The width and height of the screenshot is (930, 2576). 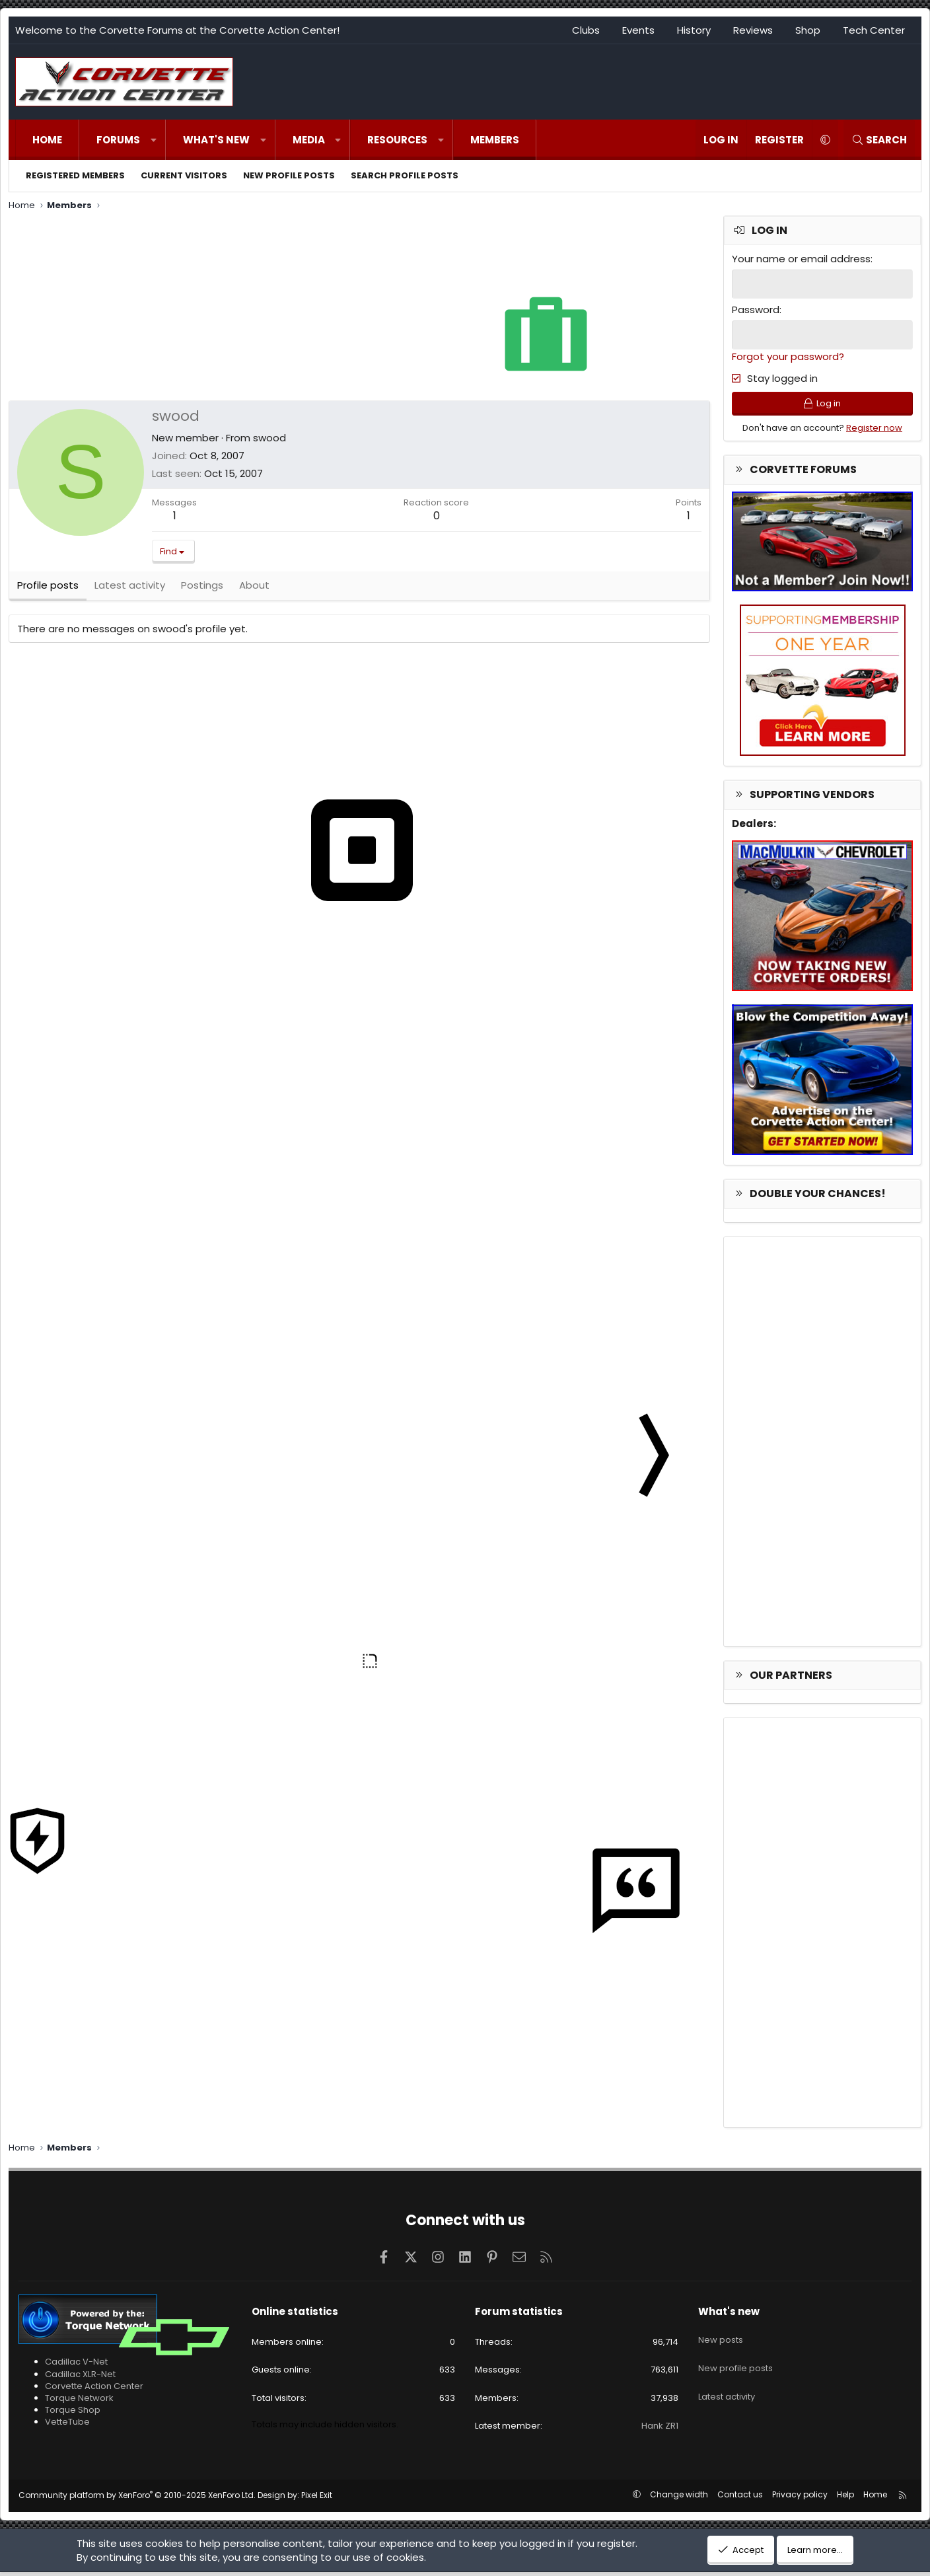 I want to click on chevrolet brand logo, so click(x=174, y=2337).